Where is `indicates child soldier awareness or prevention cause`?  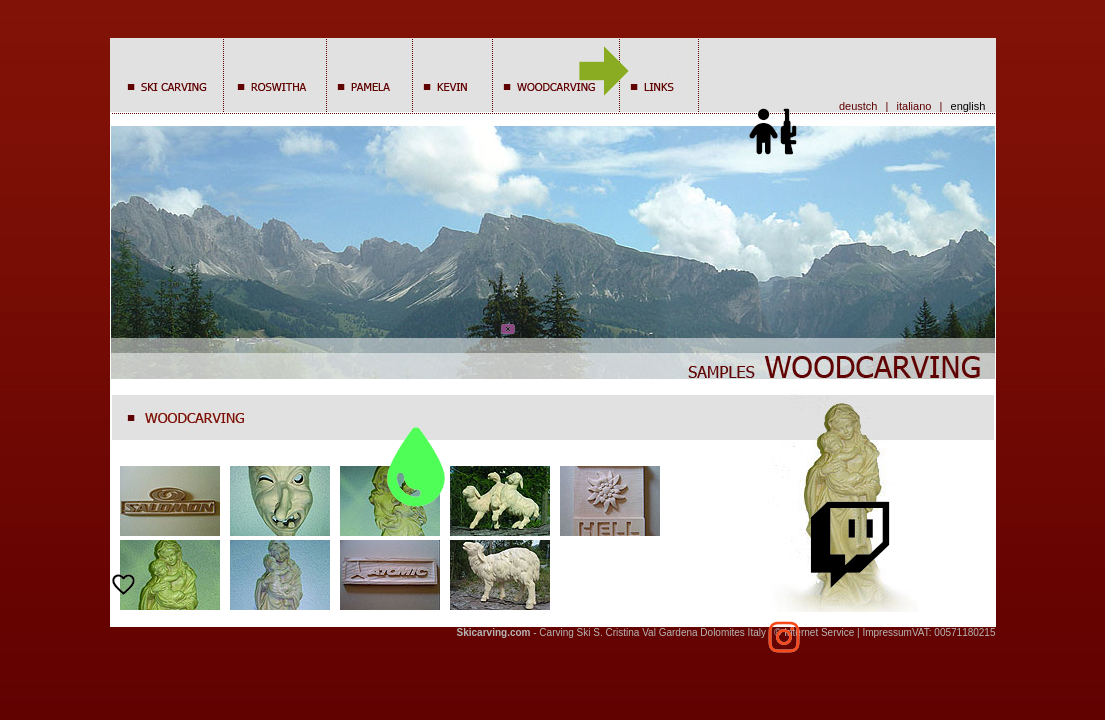 indicates child soldier awareness or prevention cause is located at coordinates (773, 131).